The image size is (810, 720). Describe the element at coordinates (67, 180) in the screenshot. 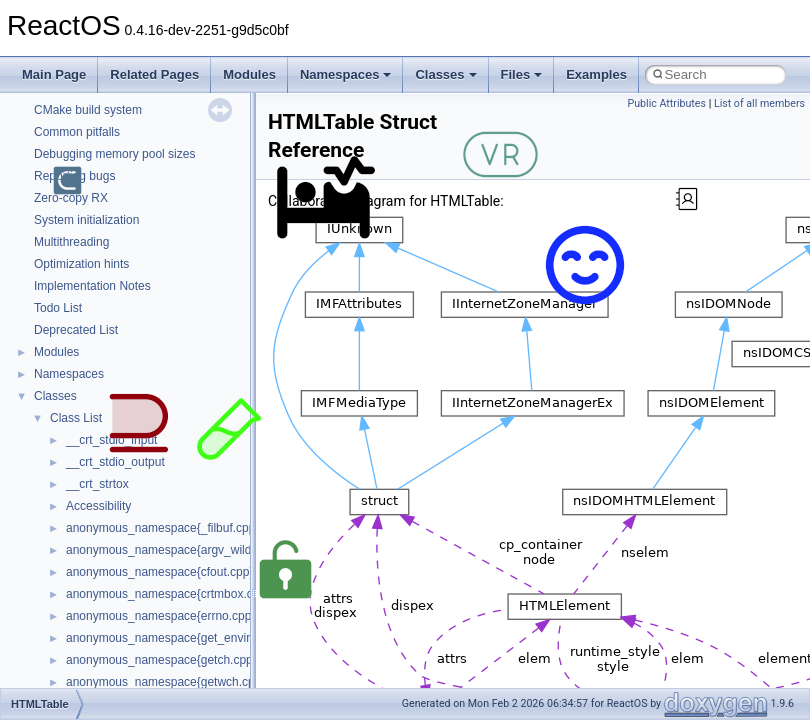

I see `indicates a proper subset relationship in mathematical notation` at that location.